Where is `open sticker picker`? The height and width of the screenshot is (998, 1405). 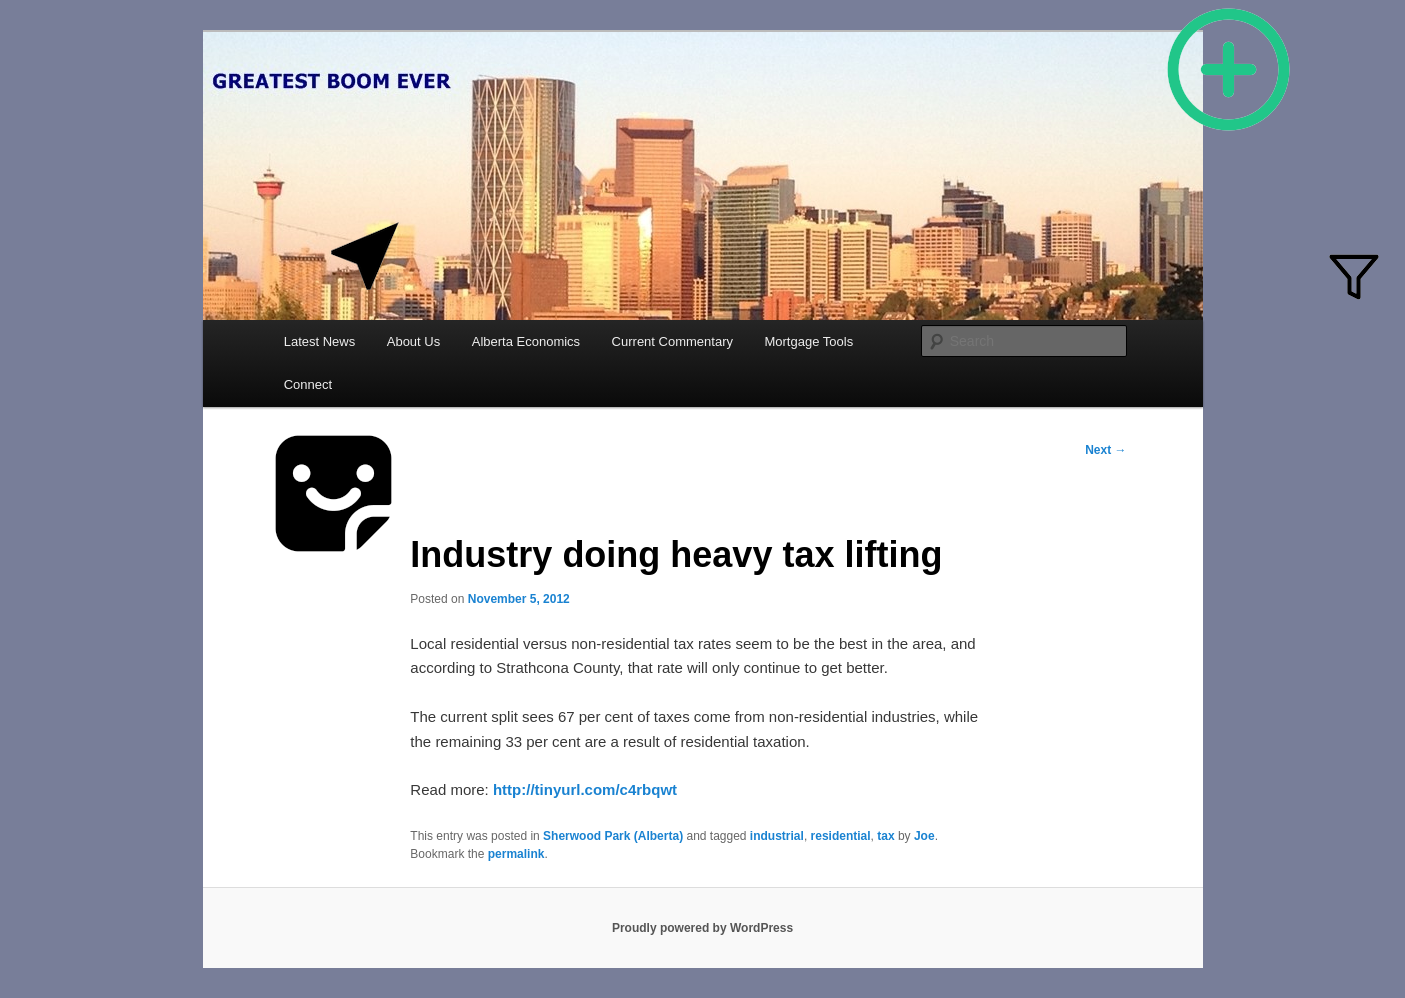
open sticker picker is located at coordinates (333, 493).